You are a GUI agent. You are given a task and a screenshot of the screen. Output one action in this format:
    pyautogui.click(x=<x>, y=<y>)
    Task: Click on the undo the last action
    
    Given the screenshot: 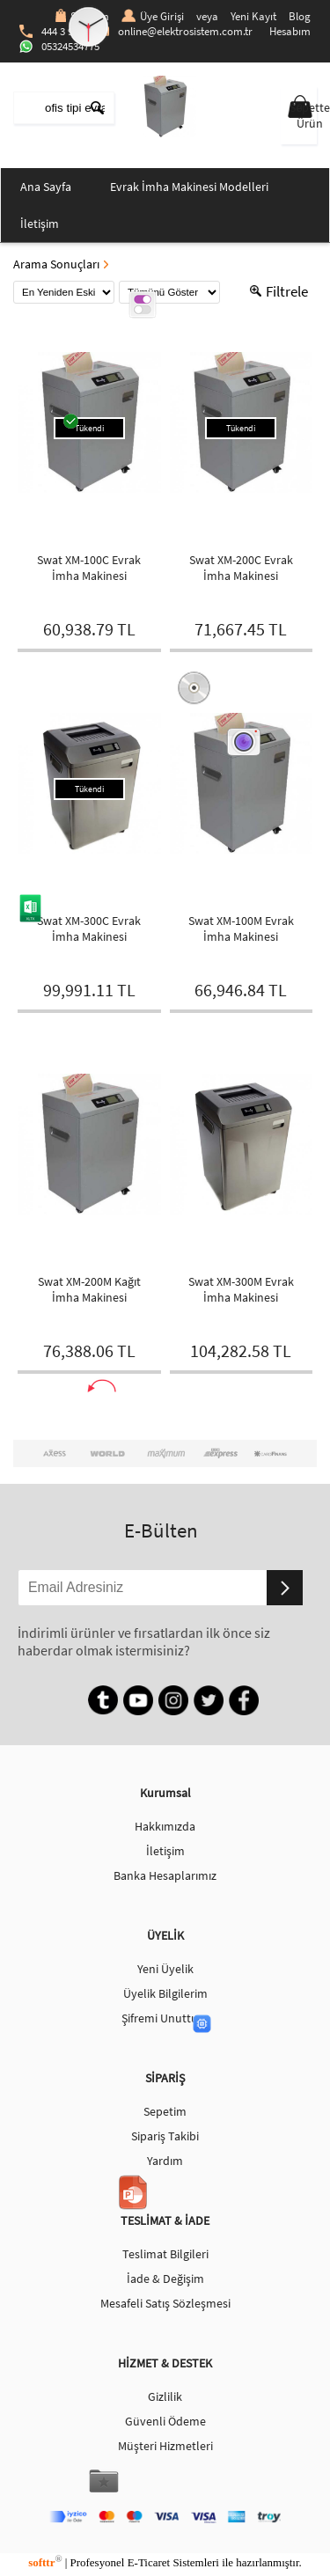 What is the action you would take?
    pyautogui.click(x=101, y=1385)
    